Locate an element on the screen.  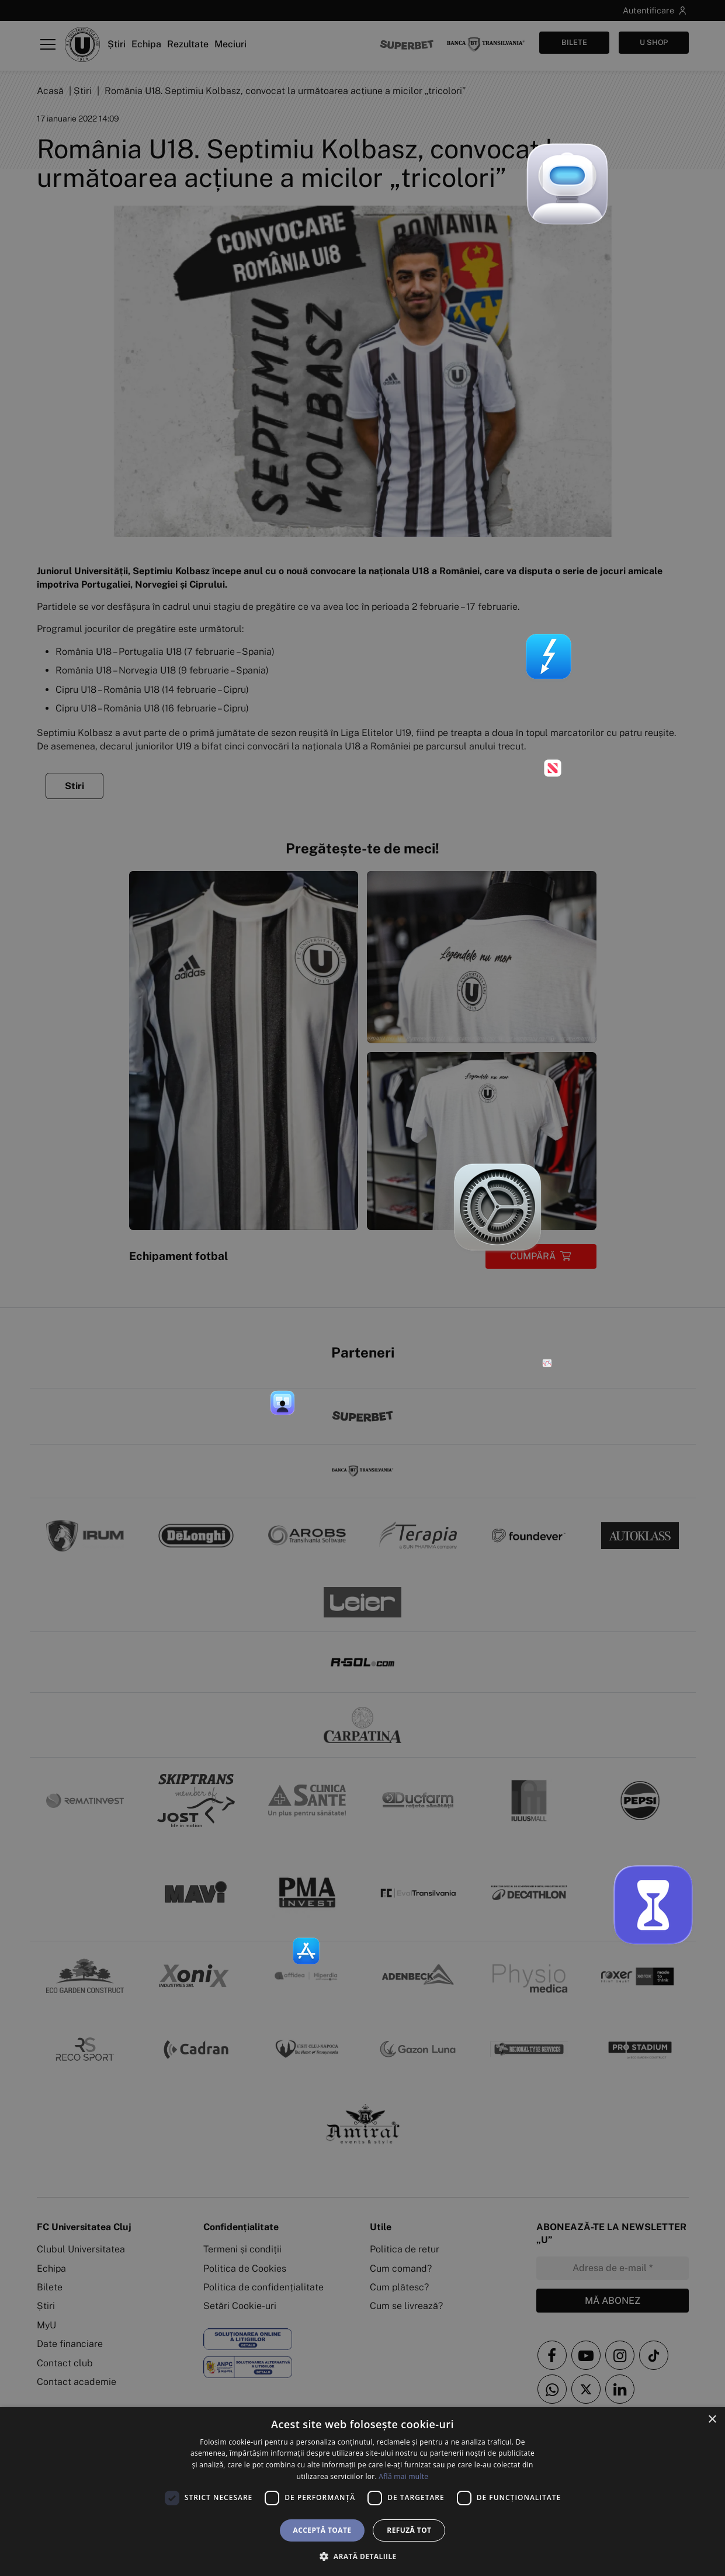
open Automator app for macOS is located at coordinates (567, 184).